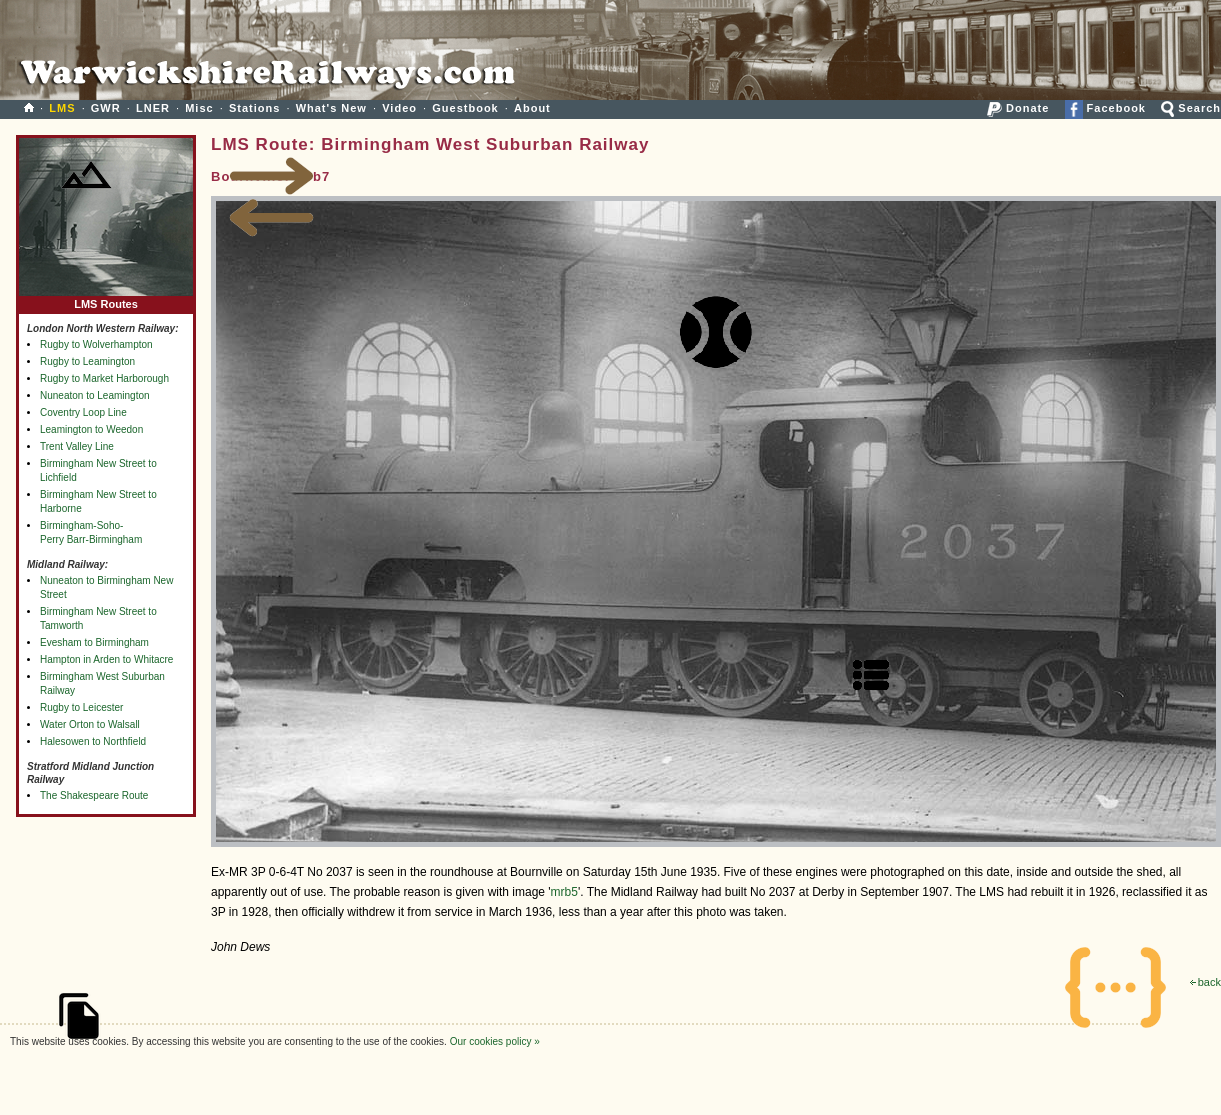 The height and width of the screenshot is (1115, 1221). What do you see at coordinates (716, 332) in the screenshot?
I see `access baseball or sports content` at bounding box center [716, 332].